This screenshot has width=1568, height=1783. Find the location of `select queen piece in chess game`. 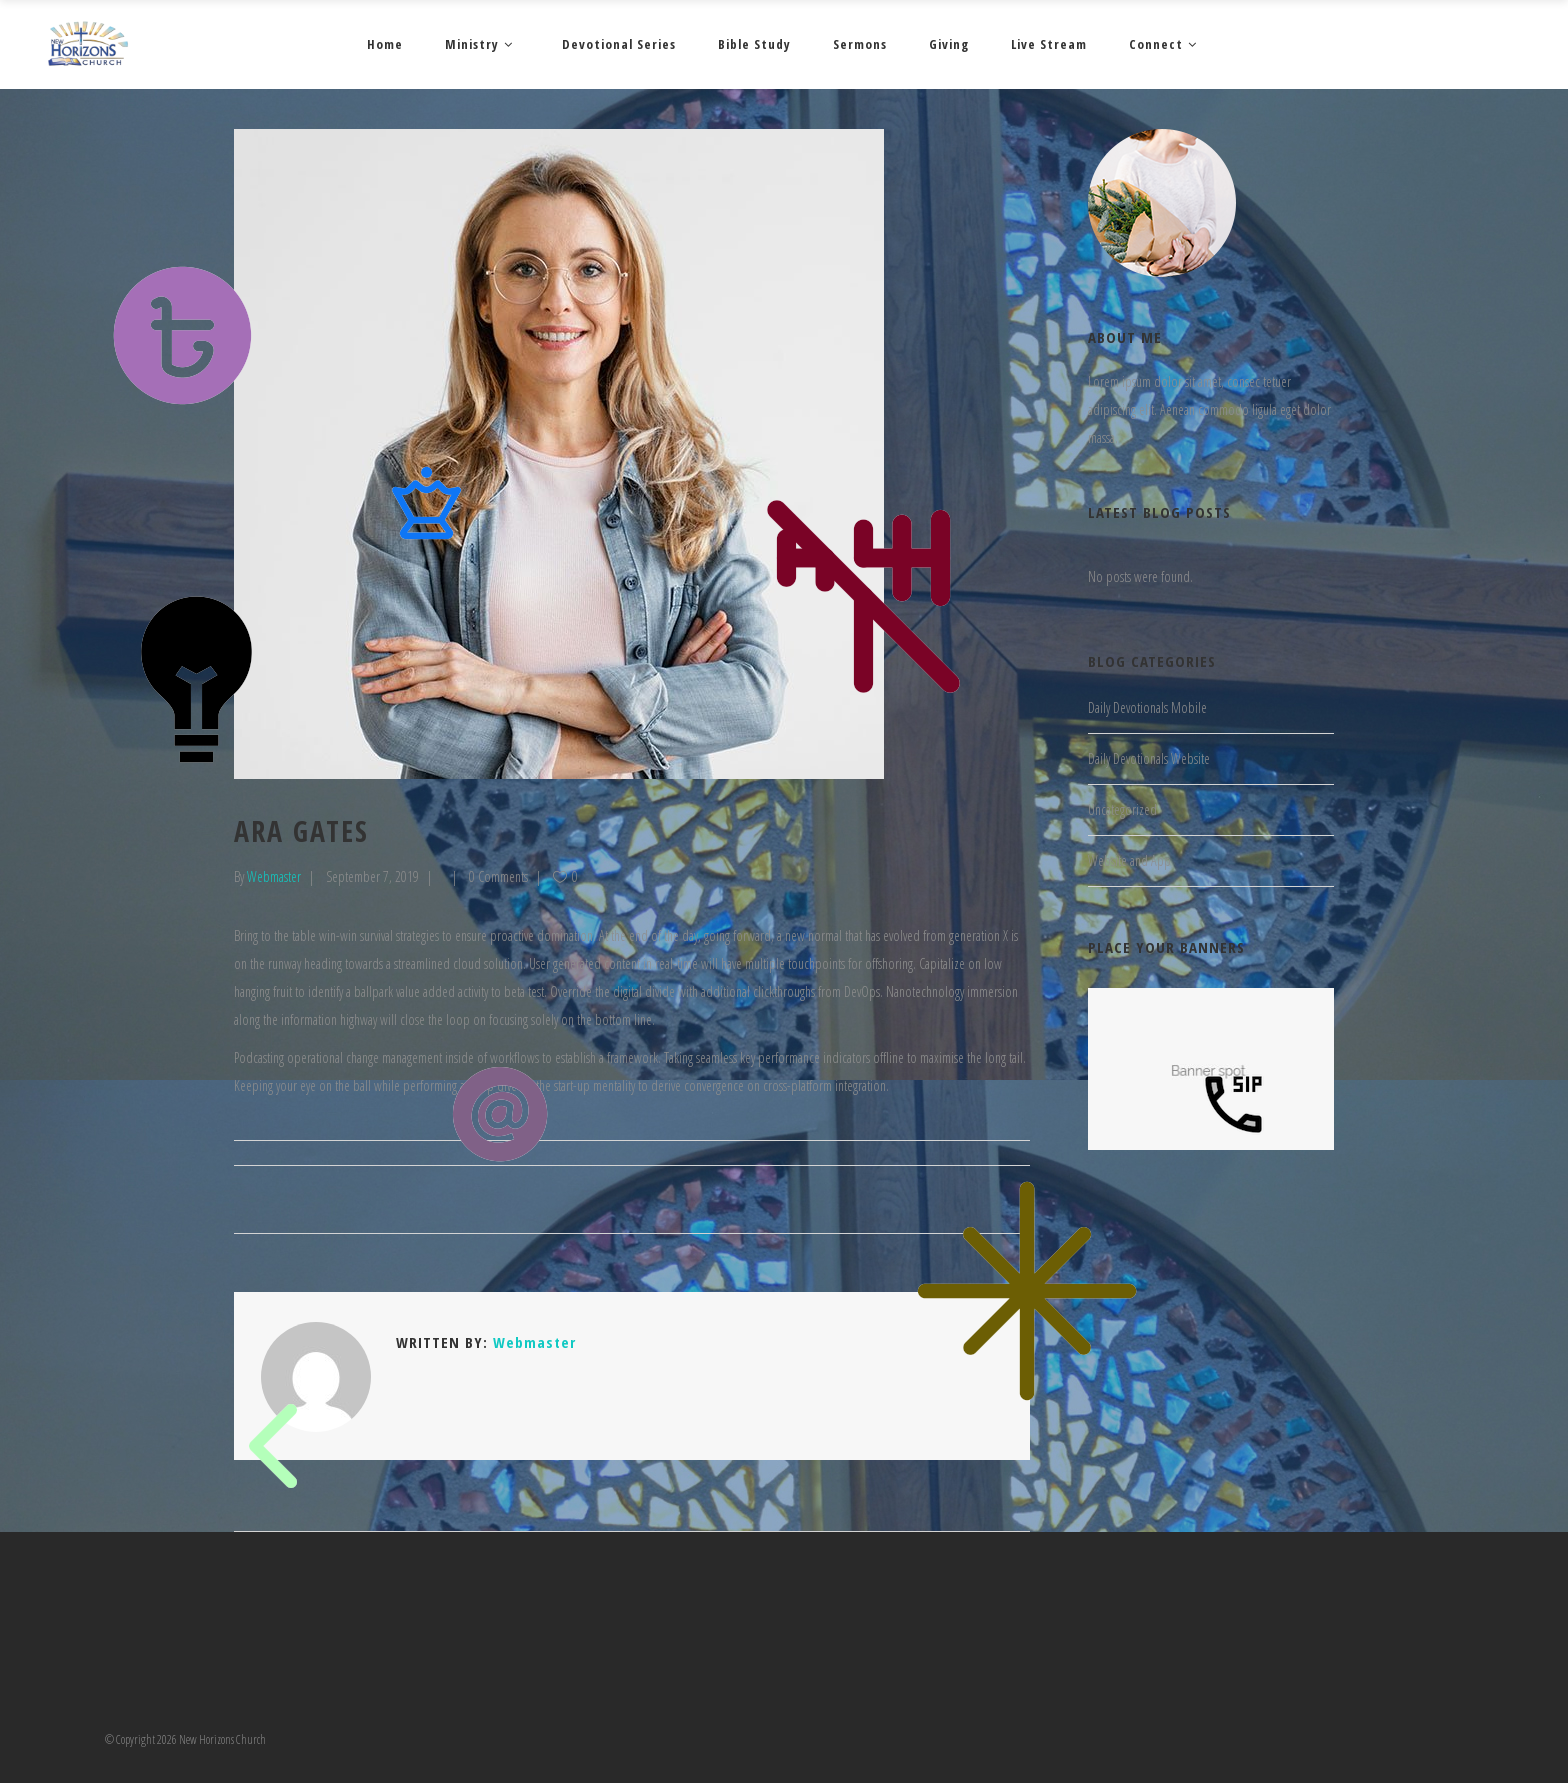

select queen piece in chess game is located at coordinates (426, 503).